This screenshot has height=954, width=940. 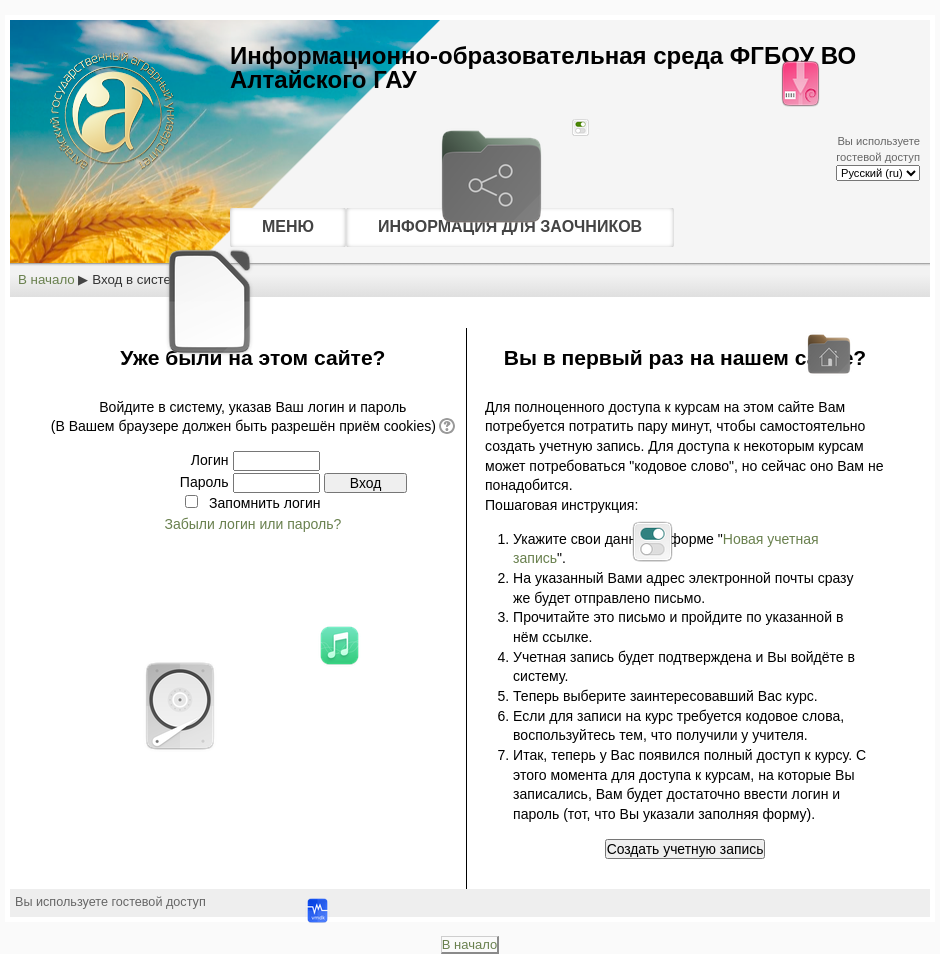 I want to click on open system tweaks or settings customization, so click(x=652, y=541).